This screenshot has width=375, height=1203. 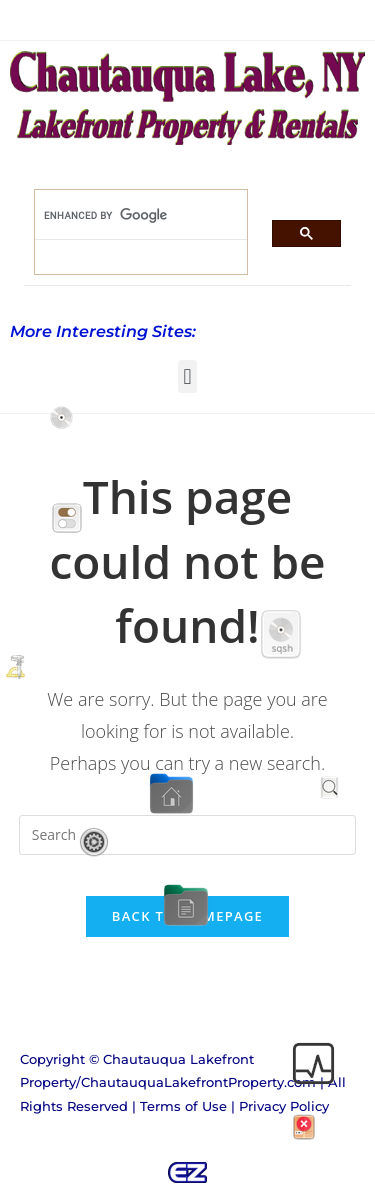 What do you see at coordinates (67, 518) in the screenshot?
I see `open desktop preferences or settings` at bounding box center [67, 518].